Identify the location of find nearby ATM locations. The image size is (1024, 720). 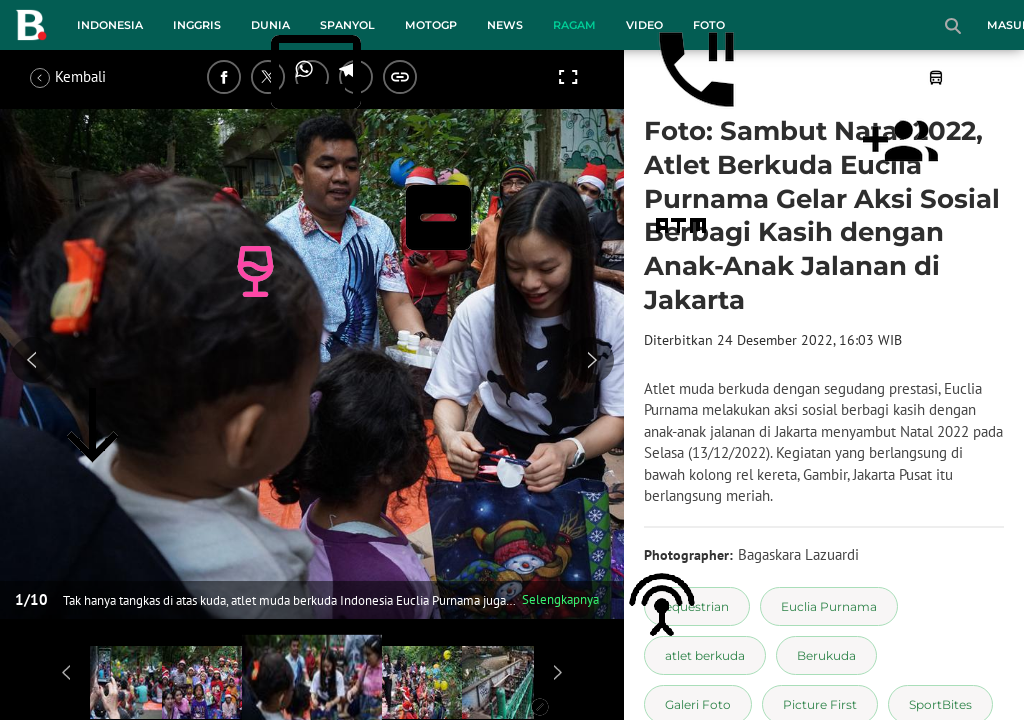
(681, 226).